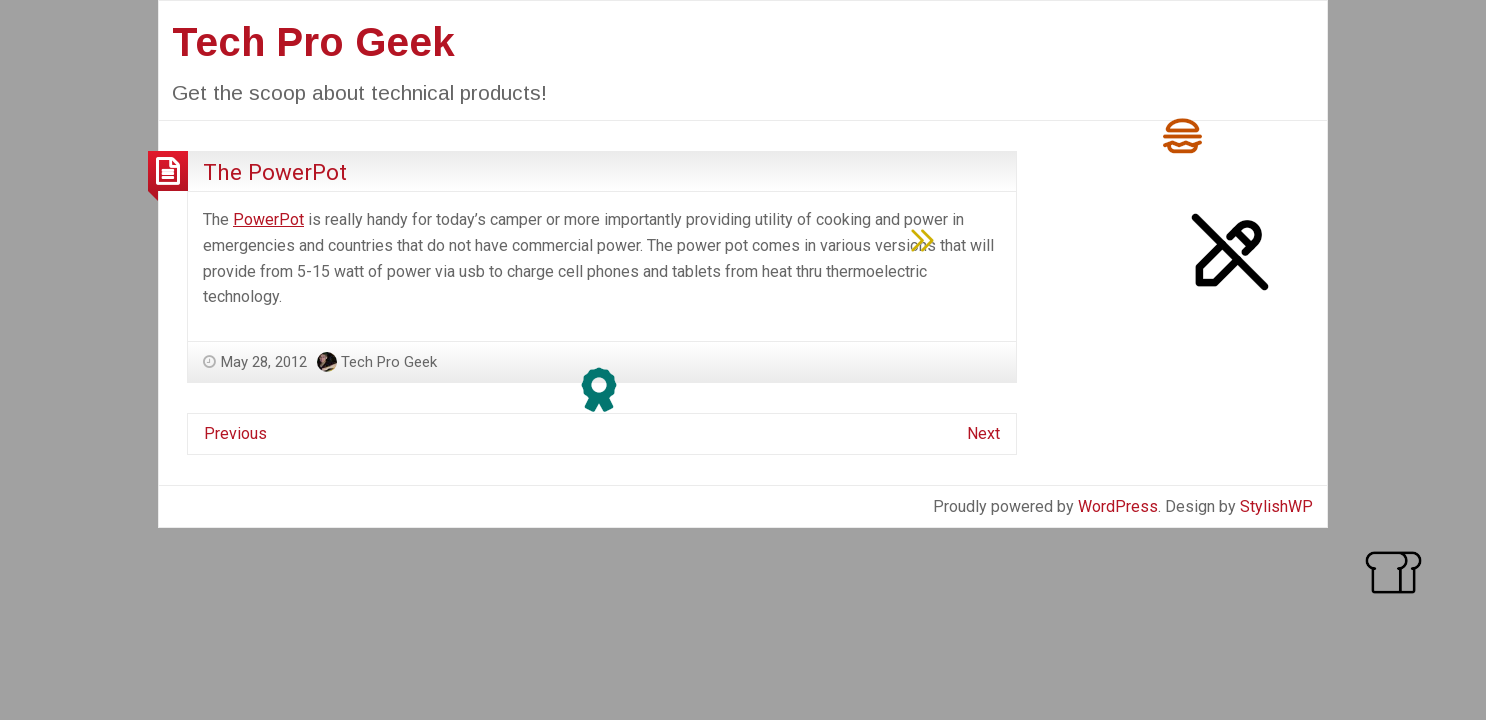 This screenshot has width=1486, height=720. Describe the element at coordinates (921, 240) in the screenshot. I see `skip forward or advance to next item` at that location.